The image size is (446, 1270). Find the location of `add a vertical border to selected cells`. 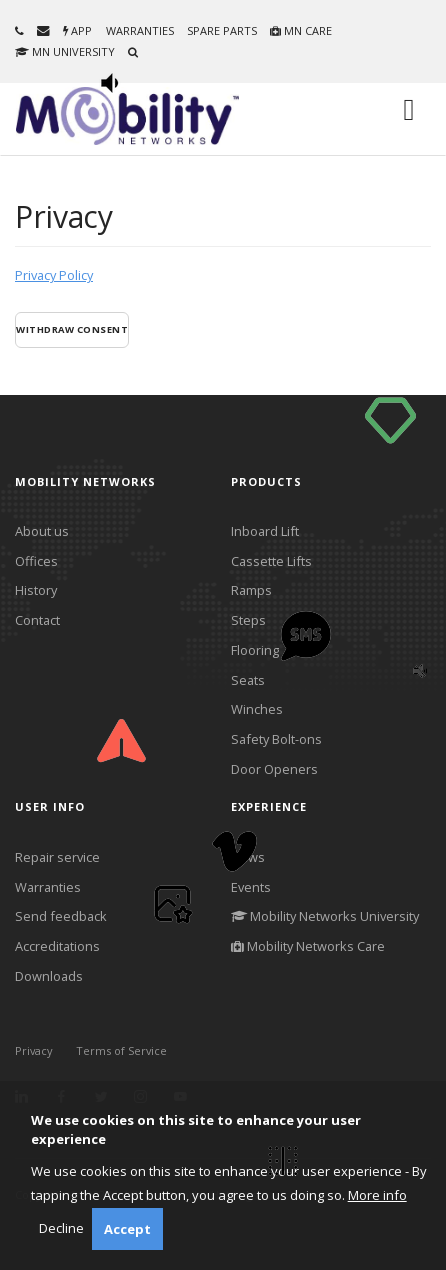

add a vertical border to selected cells is located at coordinates (283, 1161).